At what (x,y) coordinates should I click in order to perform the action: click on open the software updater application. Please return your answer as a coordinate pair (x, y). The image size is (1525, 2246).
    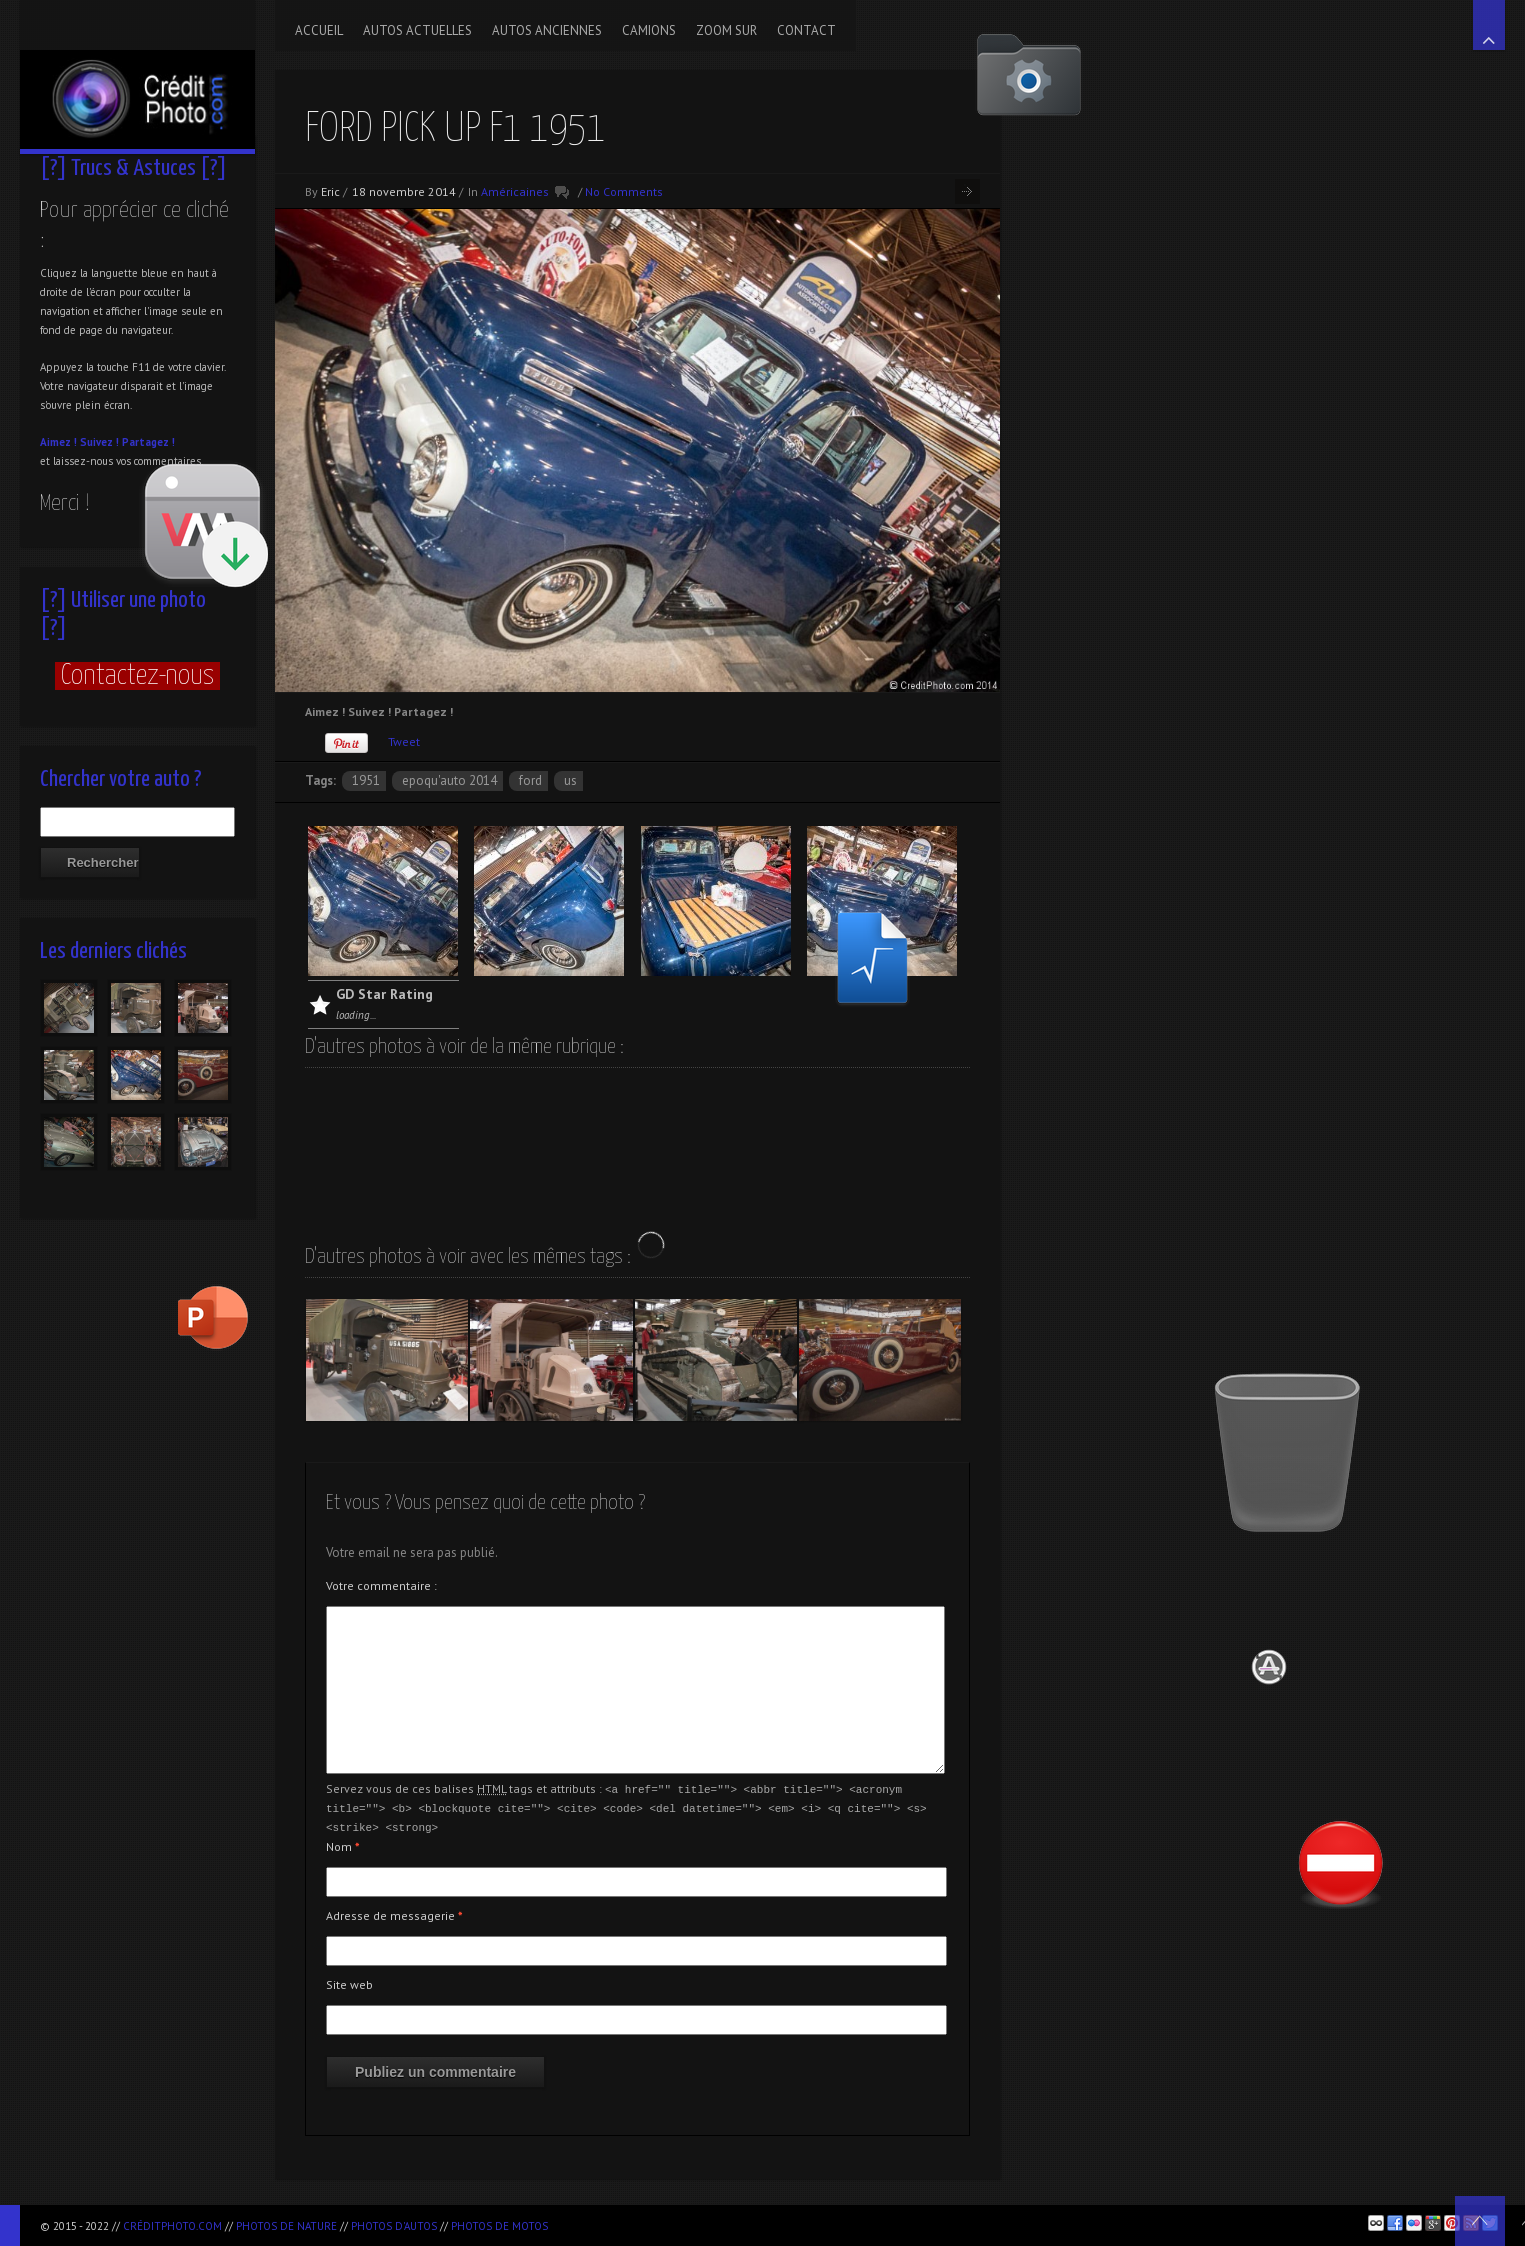
    Looking at the image, I should click on (1269, 1667).